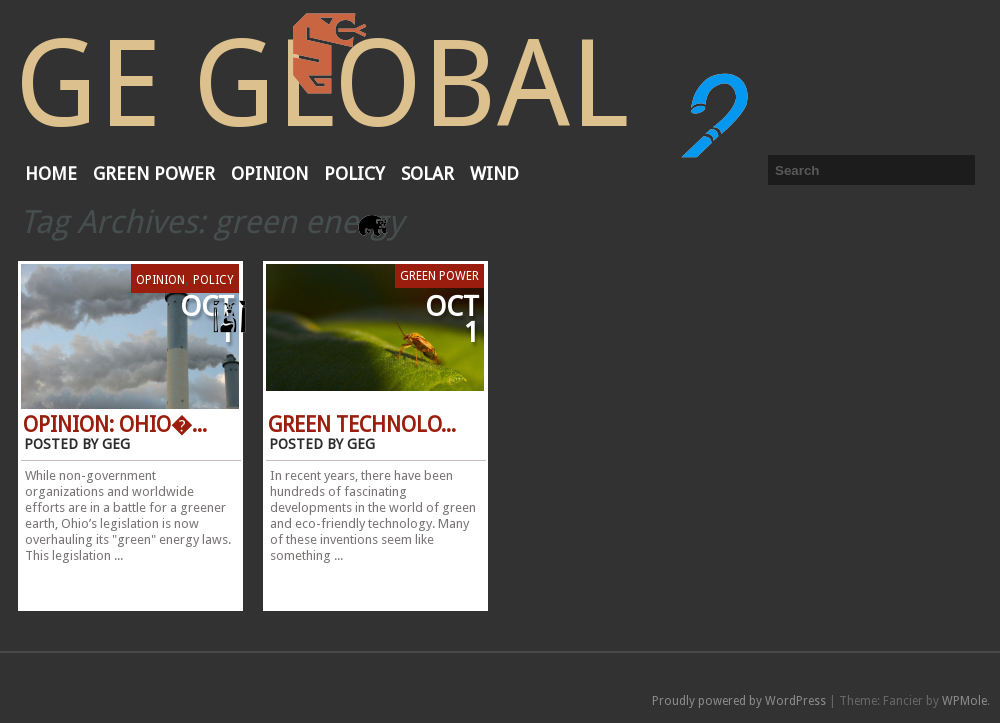 The width and height of the screenshot is (1000, 723). Describe the element at coordinates (326, 53) in the screenshot. I see `access snake totem or serpent-themed game content` at that location.